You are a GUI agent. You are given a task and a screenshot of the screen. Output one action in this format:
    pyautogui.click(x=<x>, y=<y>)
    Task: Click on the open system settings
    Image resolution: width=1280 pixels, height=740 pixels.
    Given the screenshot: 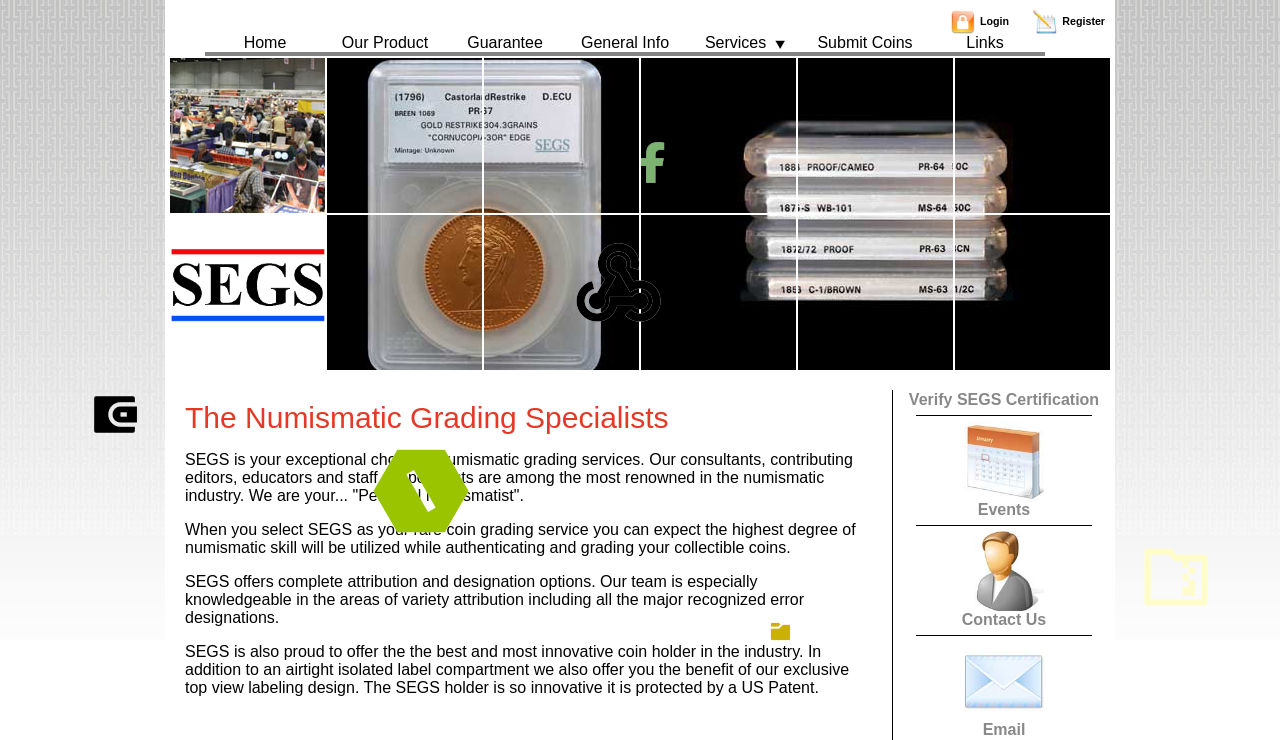 What is the action you would take?
    pyautogui.click(x=421, y=491)
    